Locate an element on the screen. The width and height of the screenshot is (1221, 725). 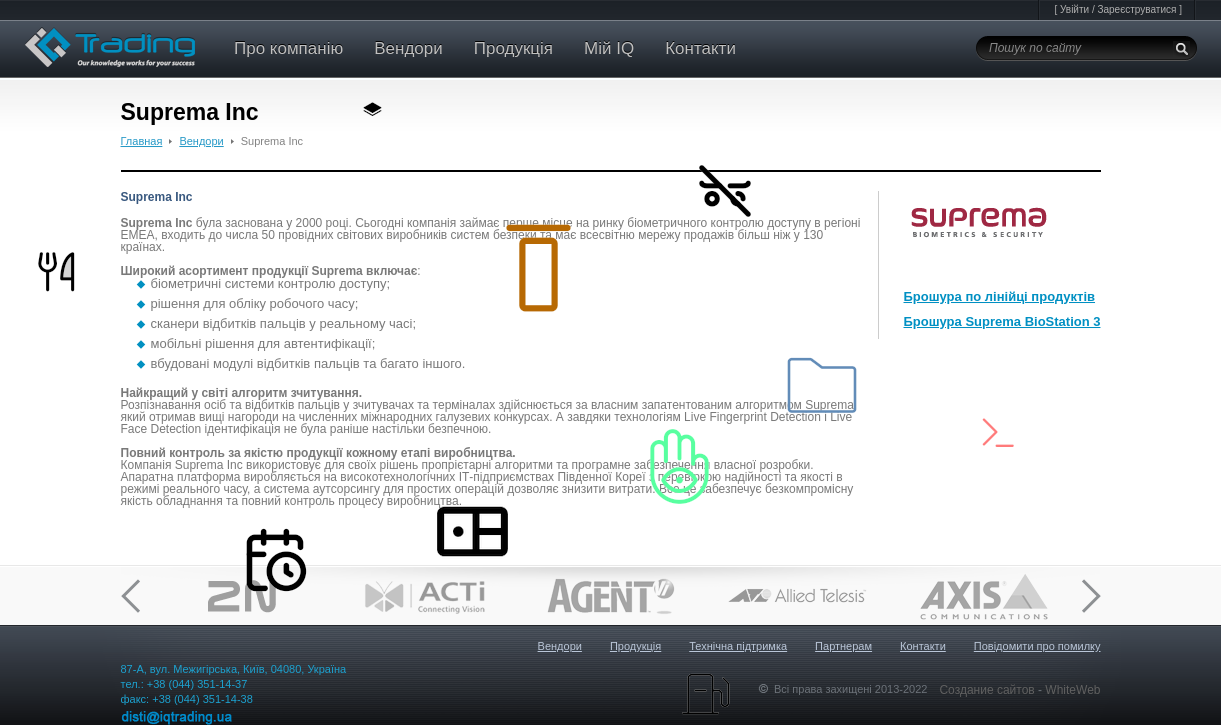
align element to top edge is located at coordinates (538, 266).